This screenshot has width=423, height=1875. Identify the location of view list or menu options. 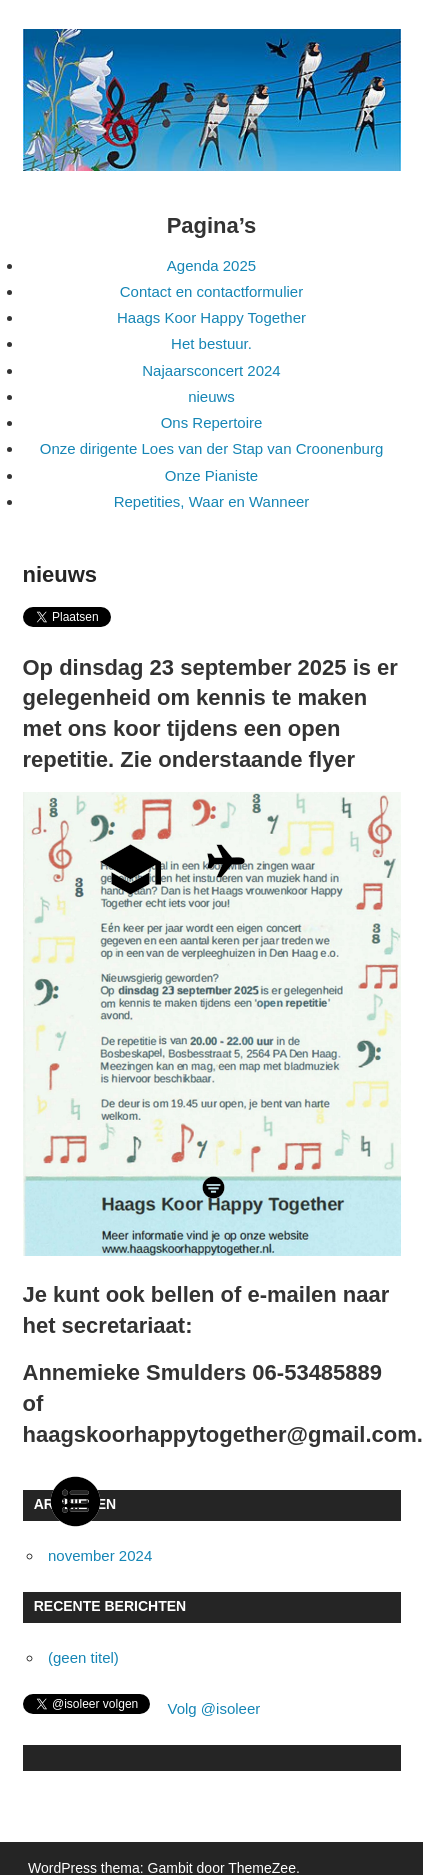
(75, 1501).